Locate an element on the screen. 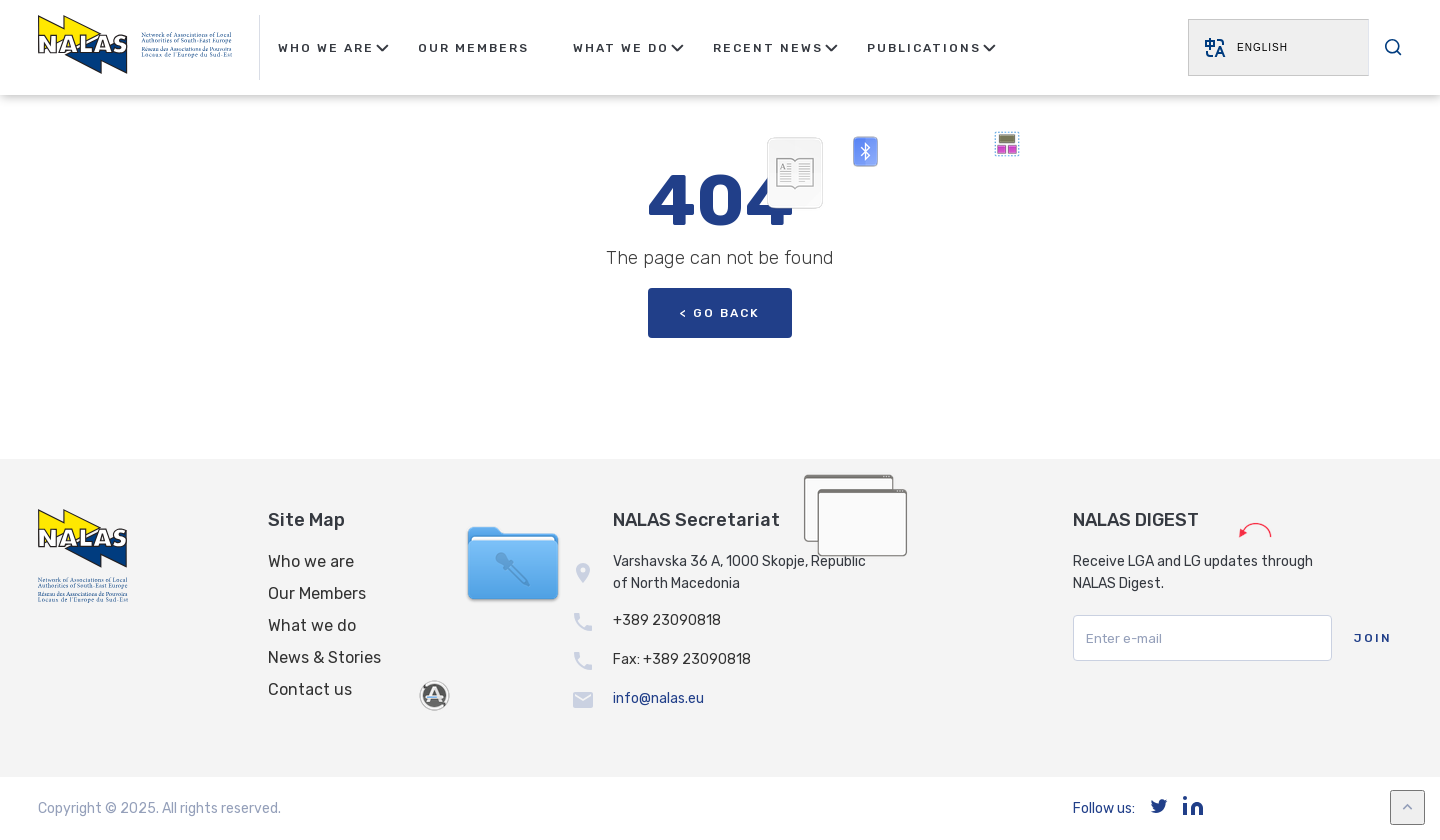 This screenshot has height=840, width=1440. a mobipocket ebook file is located at coordinates (795, 173).